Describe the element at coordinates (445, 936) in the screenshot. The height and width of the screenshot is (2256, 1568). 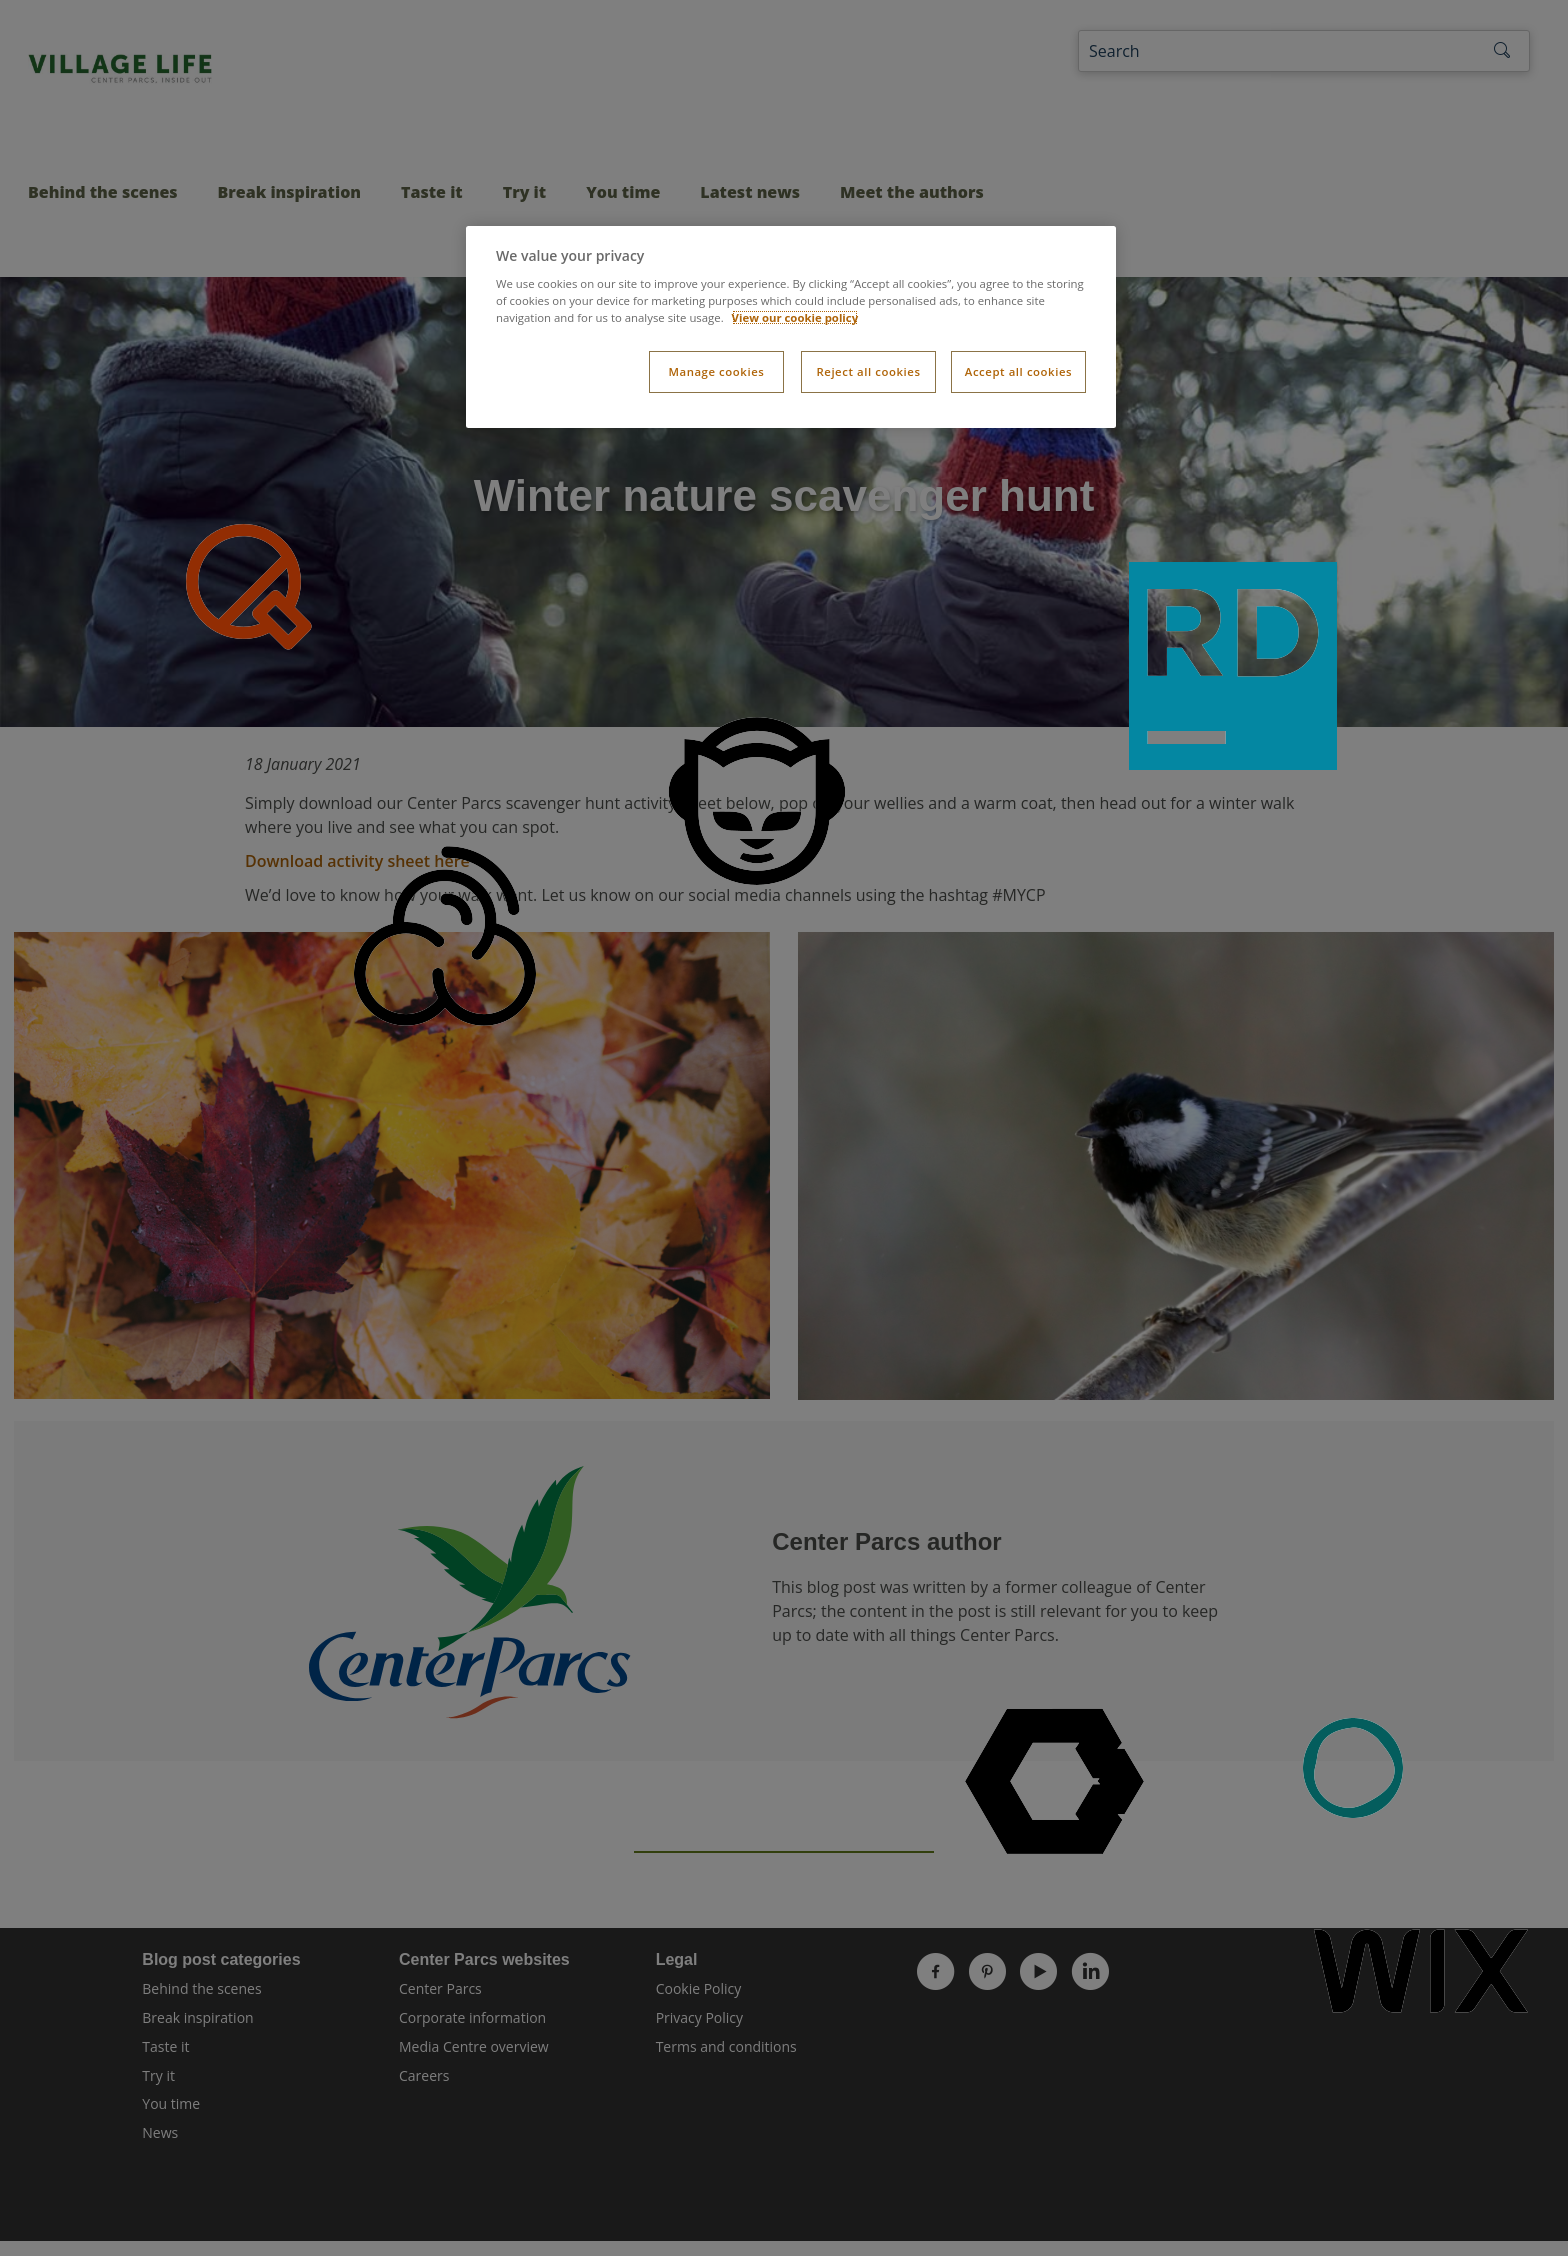
I see `sonarqube cloud logo` at that location.